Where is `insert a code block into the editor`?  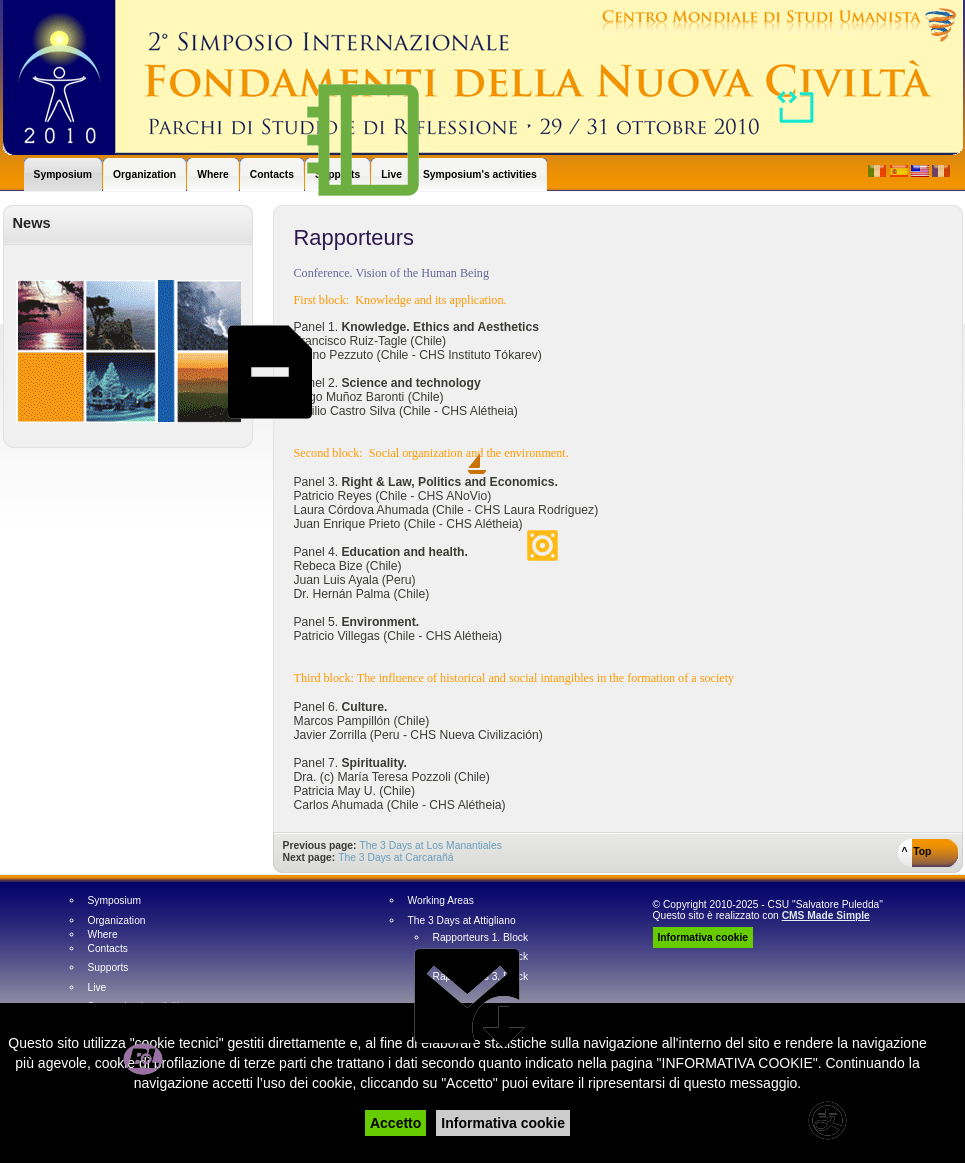
insert a code block into the editor is located at coordinates (796, 107).